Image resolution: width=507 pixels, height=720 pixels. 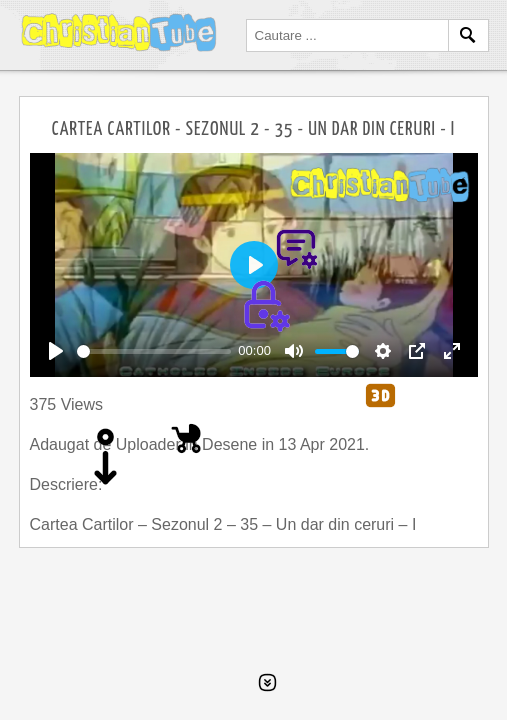 I want to click on indicates 3D content or viewing mode, so click(x=380, y=395).